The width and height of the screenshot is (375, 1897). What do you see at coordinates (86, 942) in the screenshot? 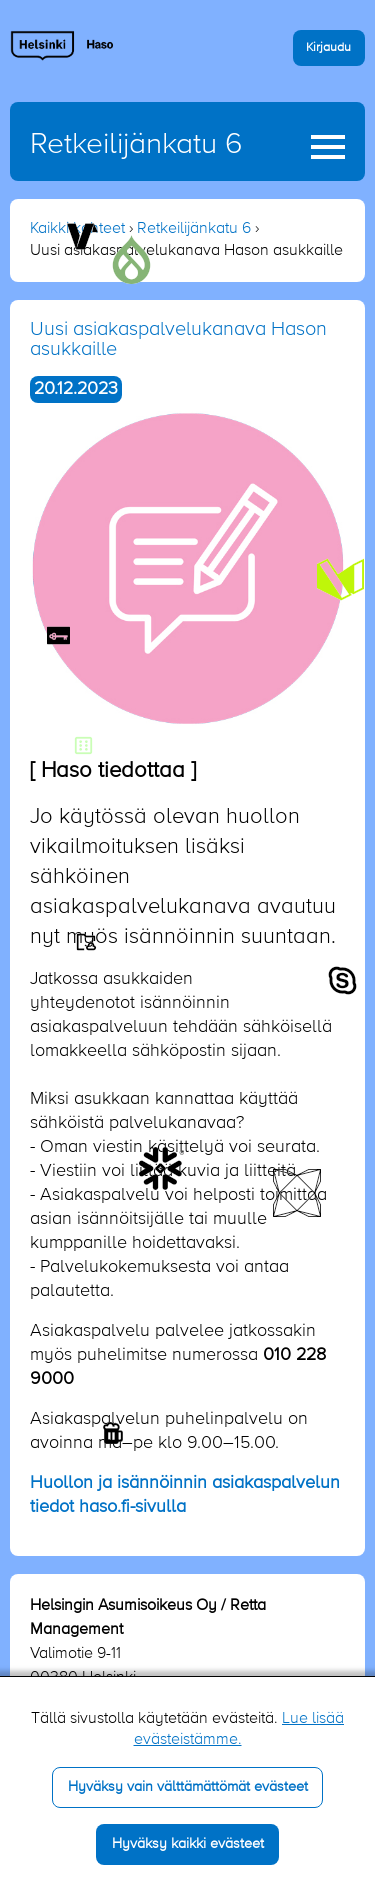
I see `access cloud-synced files and folders` at bounding box center [86, 942].